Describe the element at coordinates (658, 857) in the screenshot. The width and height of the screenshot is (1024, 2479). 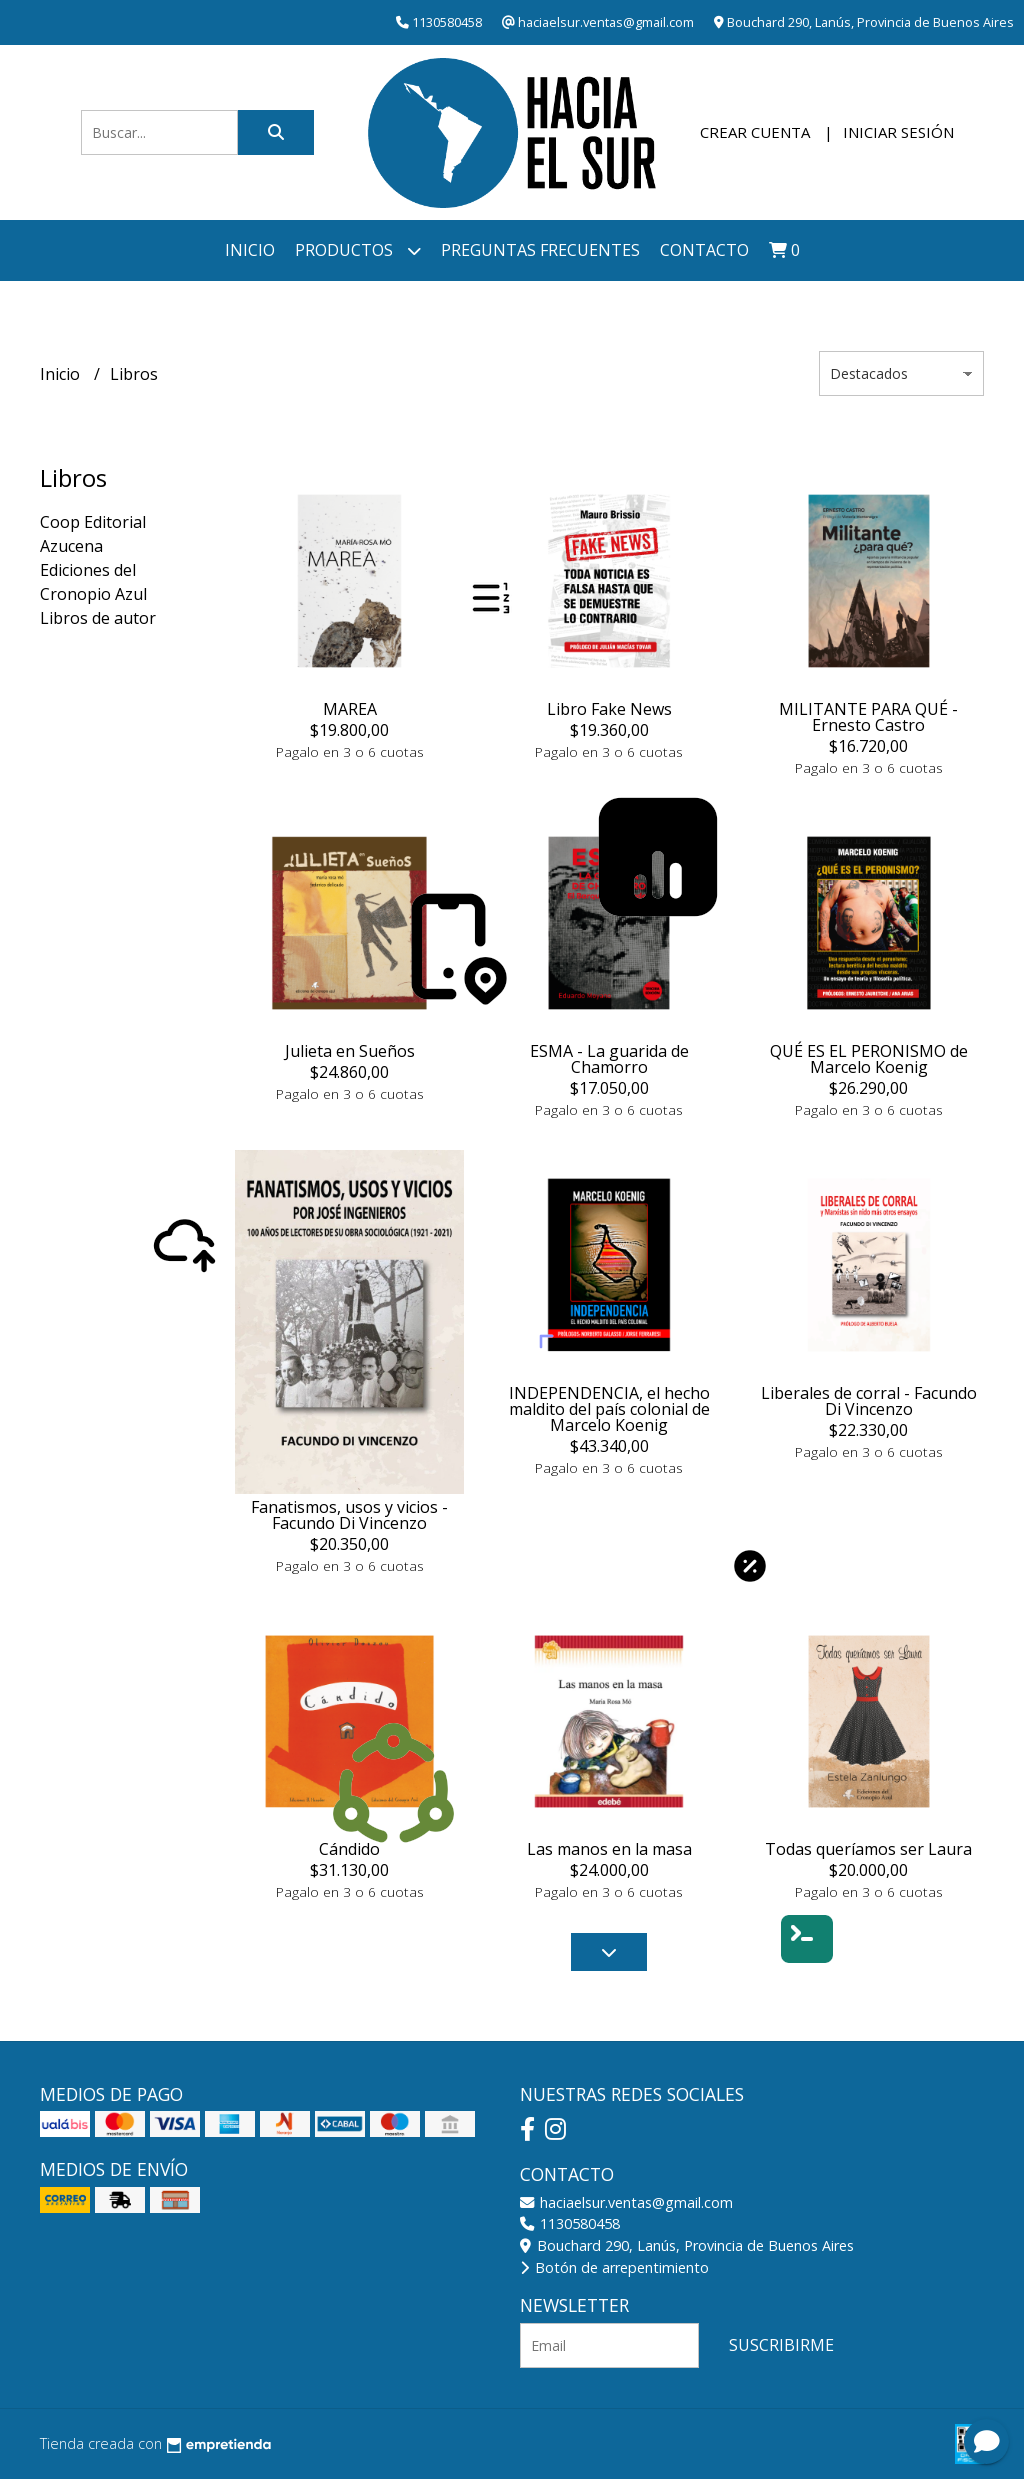
I see `align content to bottom center of container` at that location.